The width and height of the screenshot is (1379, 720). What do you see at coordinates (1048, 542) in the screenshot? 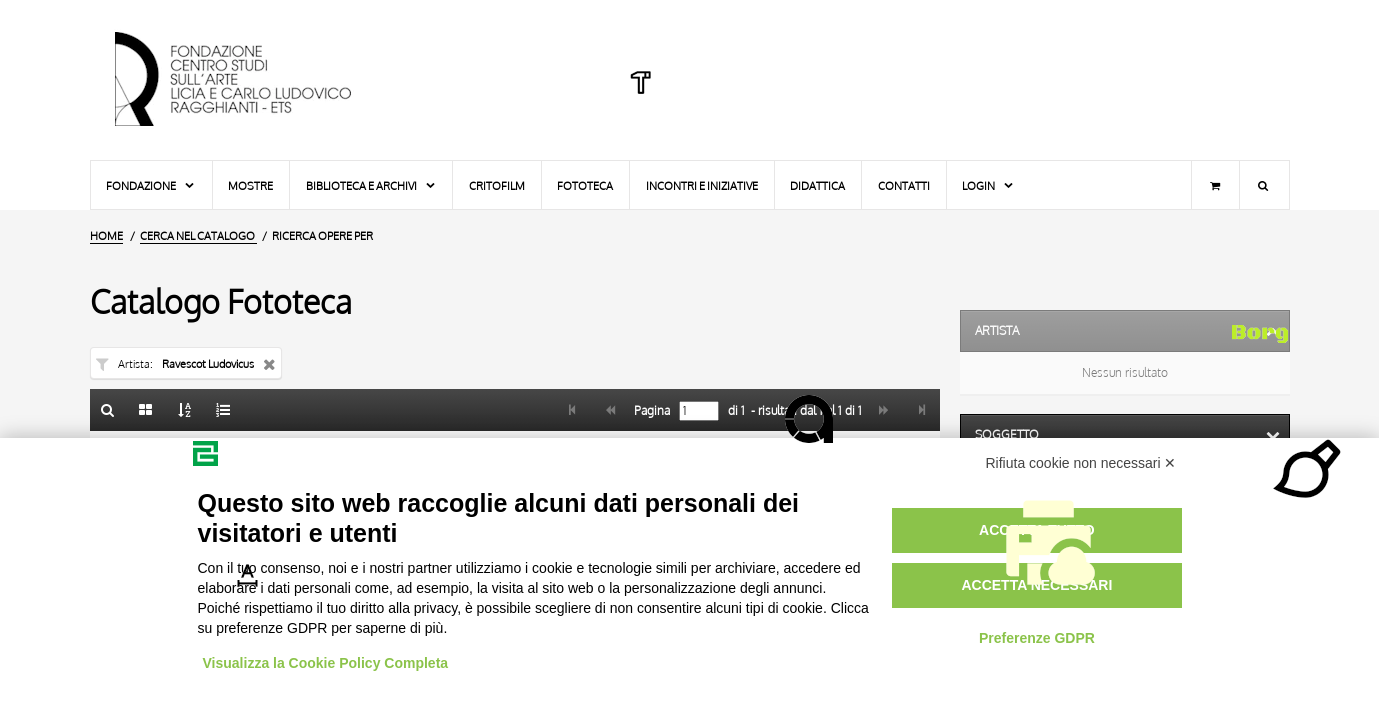
I see `print to a cloud-connected printer` at bounding box center [1048, 542].